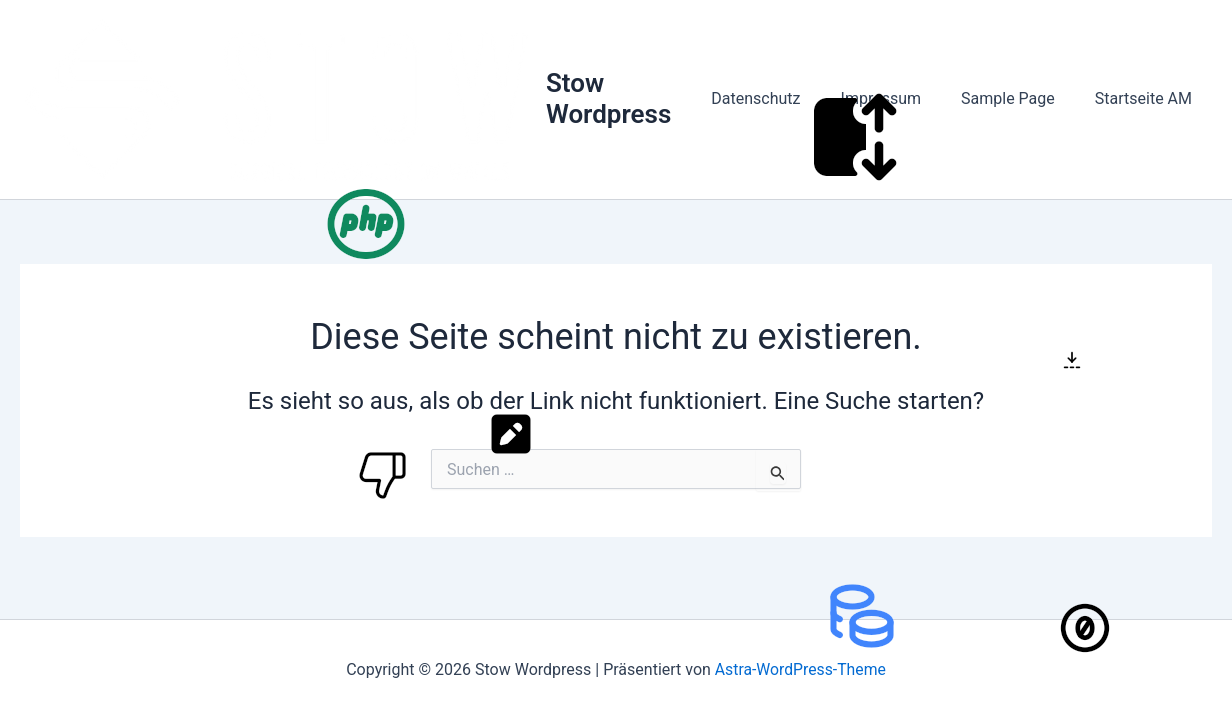 The width and height of the screenshot is (1232, 720). I want to click on indicates php programming language or technology, so click(366, 224).